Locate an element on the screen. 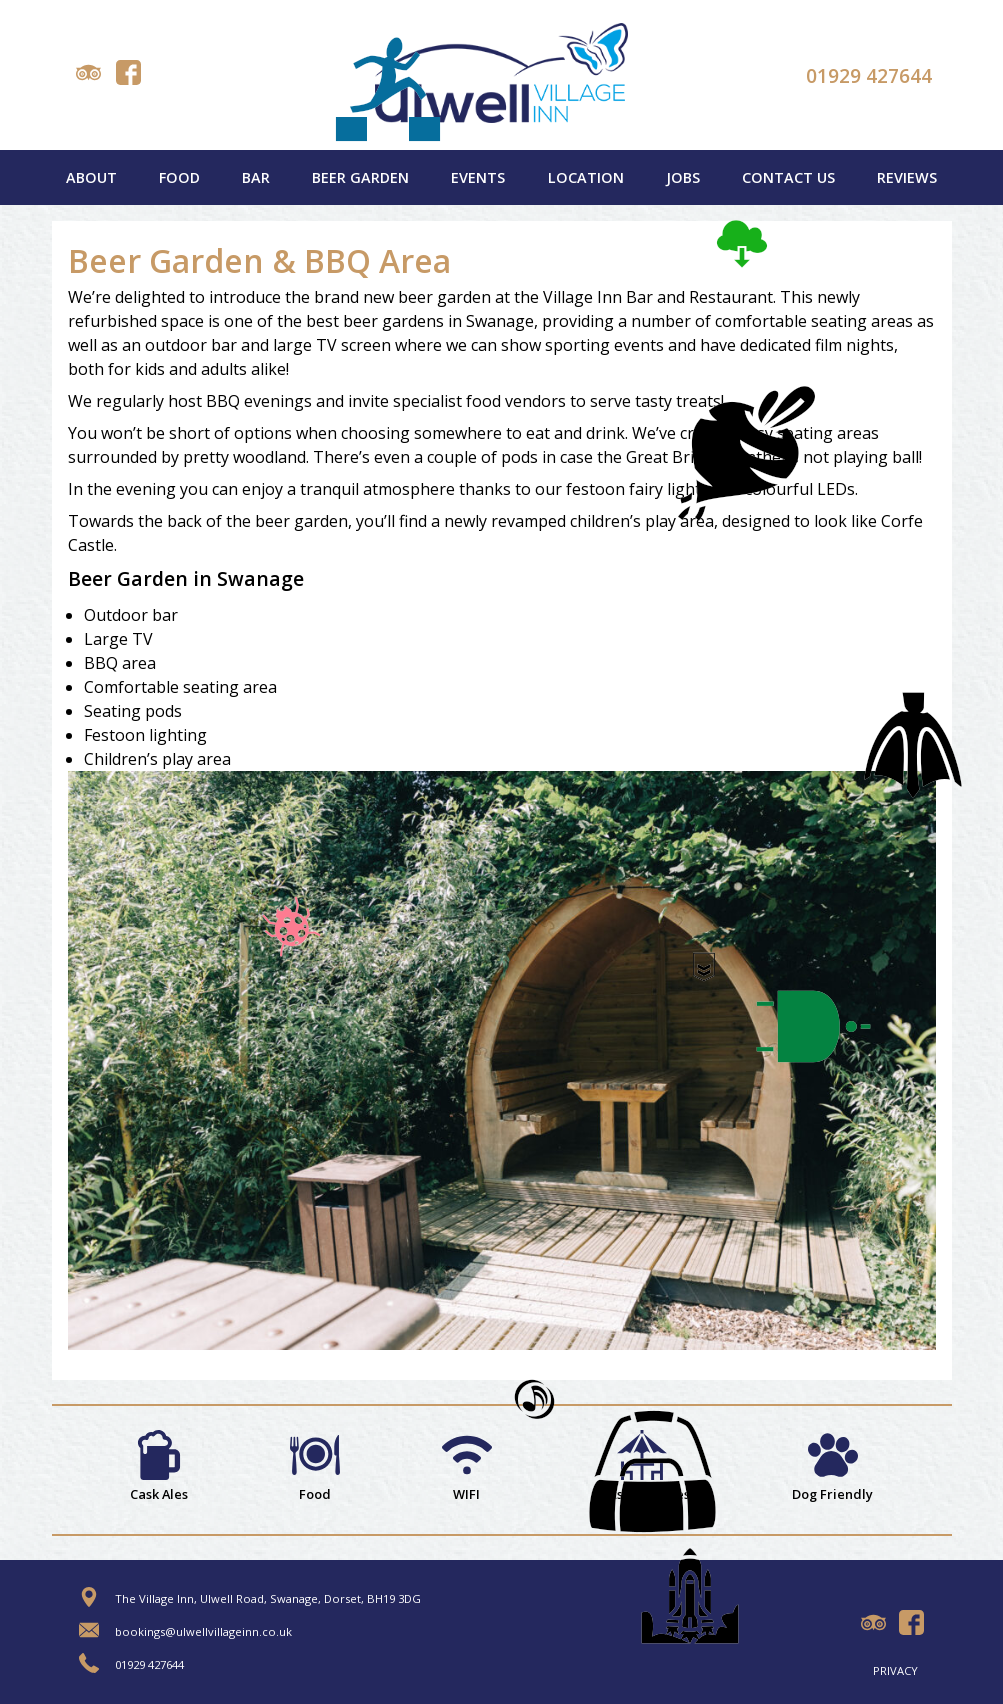  cast a music-based spell or ability is located at coordinates (534, 1399).